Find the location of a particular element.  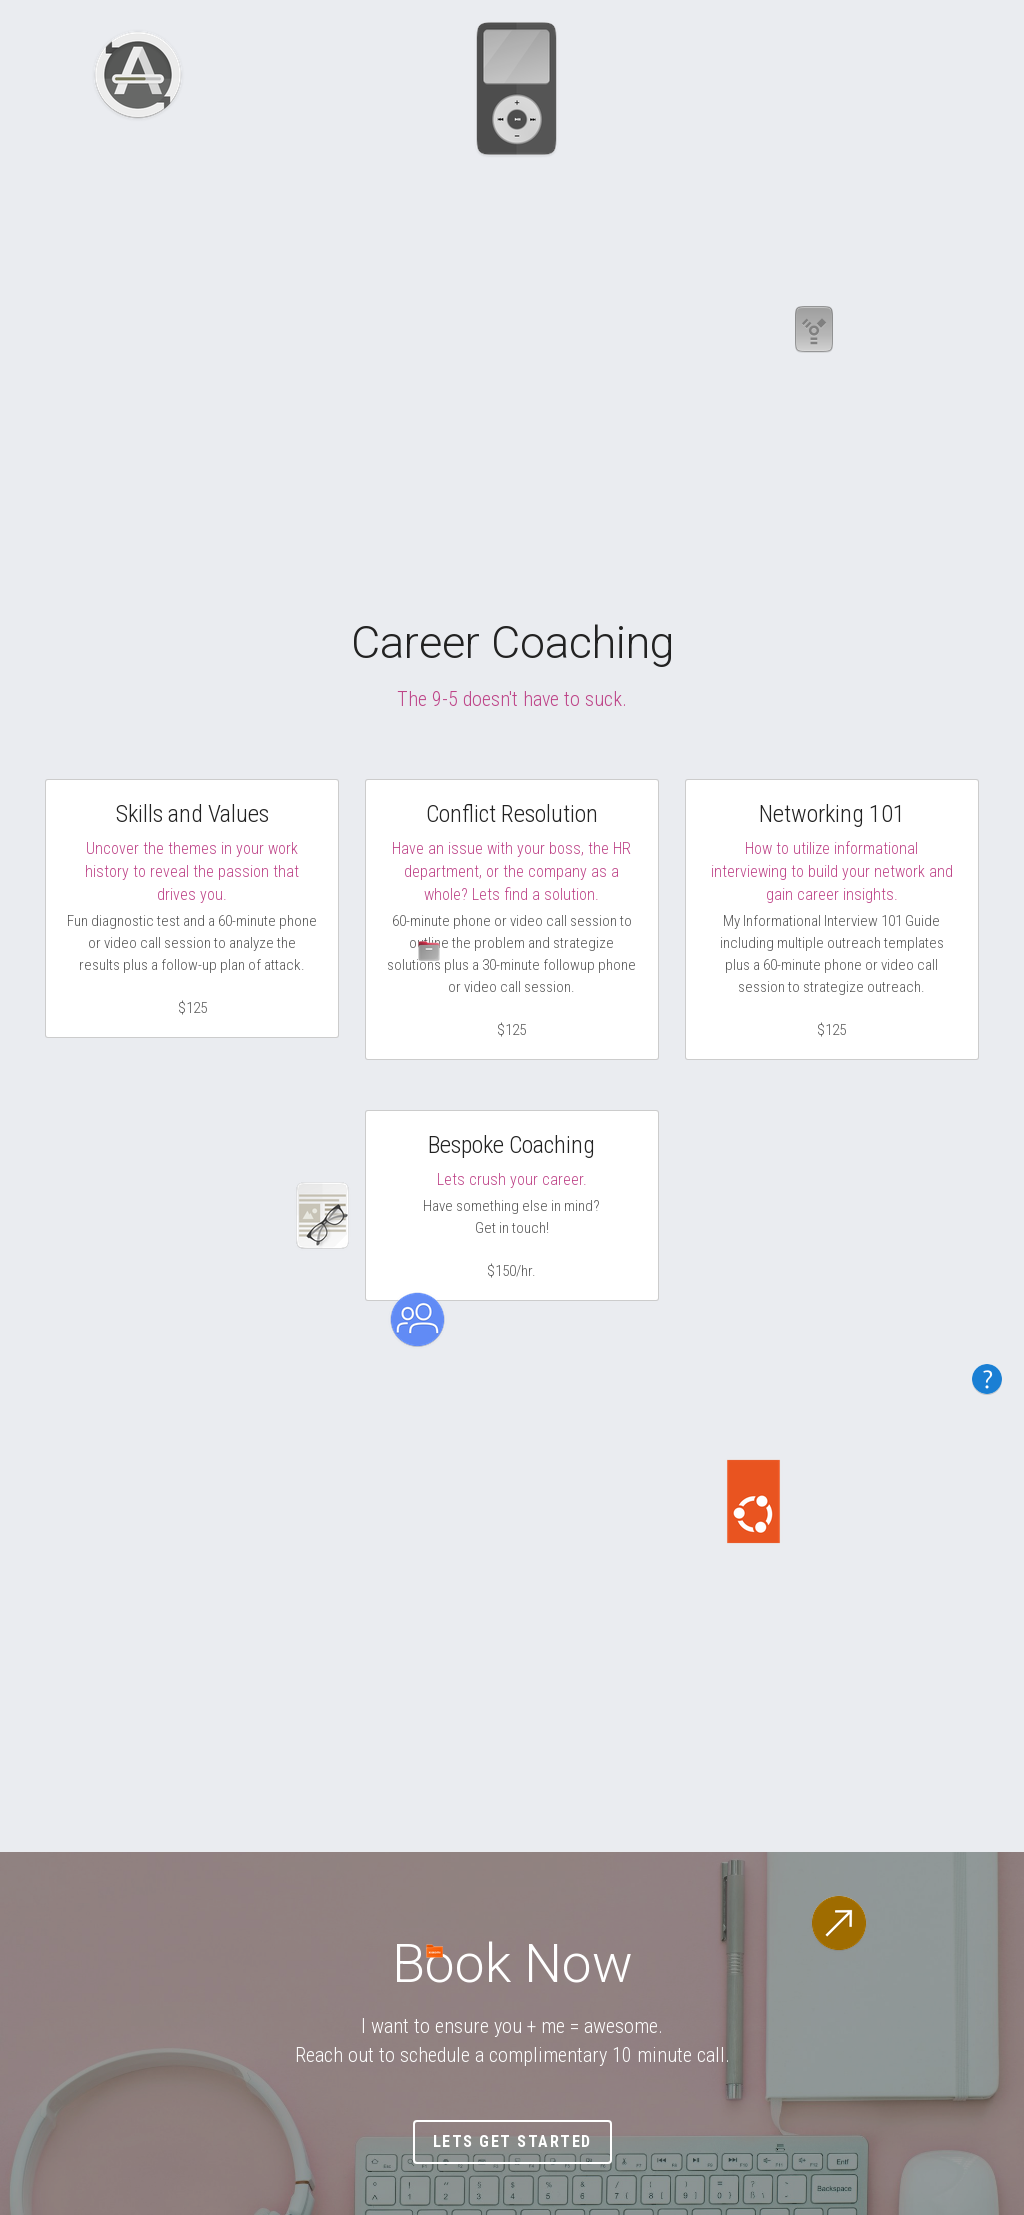

indicates help or additional information is available is located at coordinates (987, 1379).